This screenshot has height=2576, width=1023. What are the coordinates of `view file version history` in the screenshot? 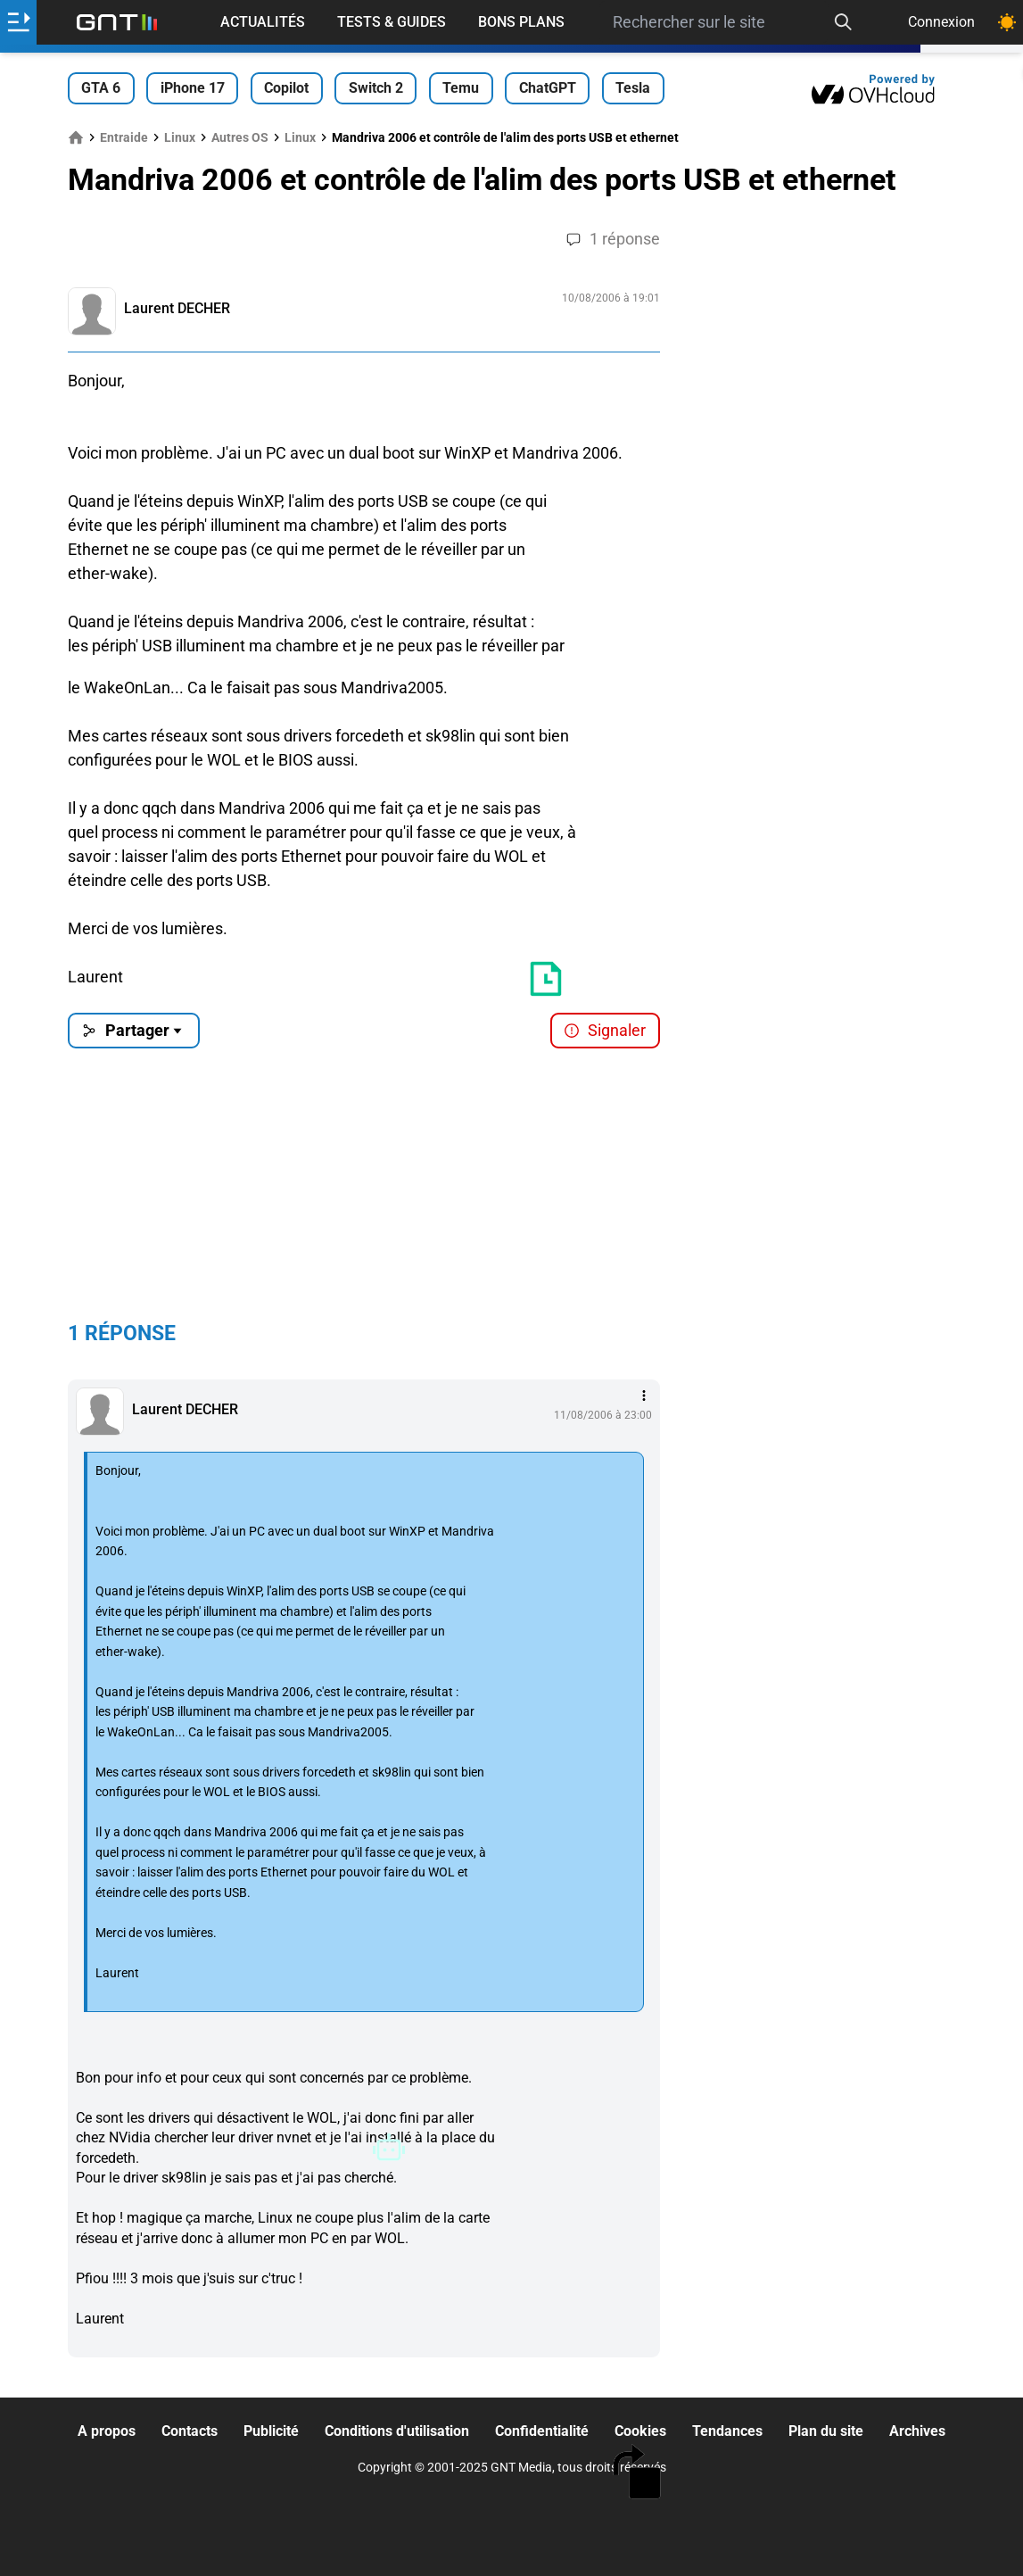 It's located at (546, 979).